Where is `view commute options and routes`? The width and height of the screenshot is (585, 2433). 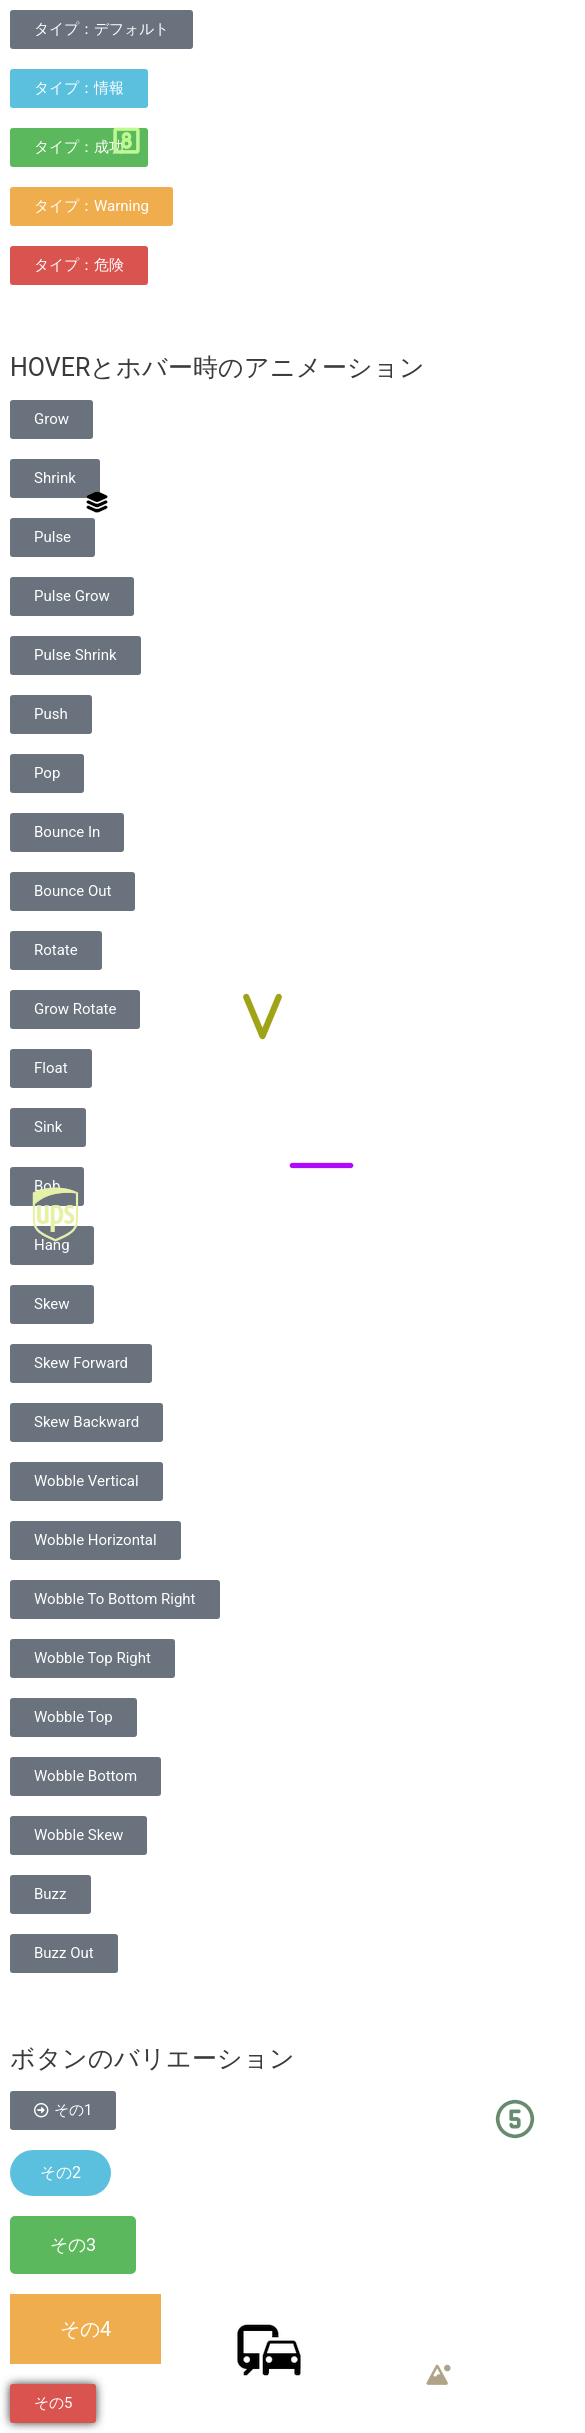
view commute options and routes is located at coordinates (269, 2350).